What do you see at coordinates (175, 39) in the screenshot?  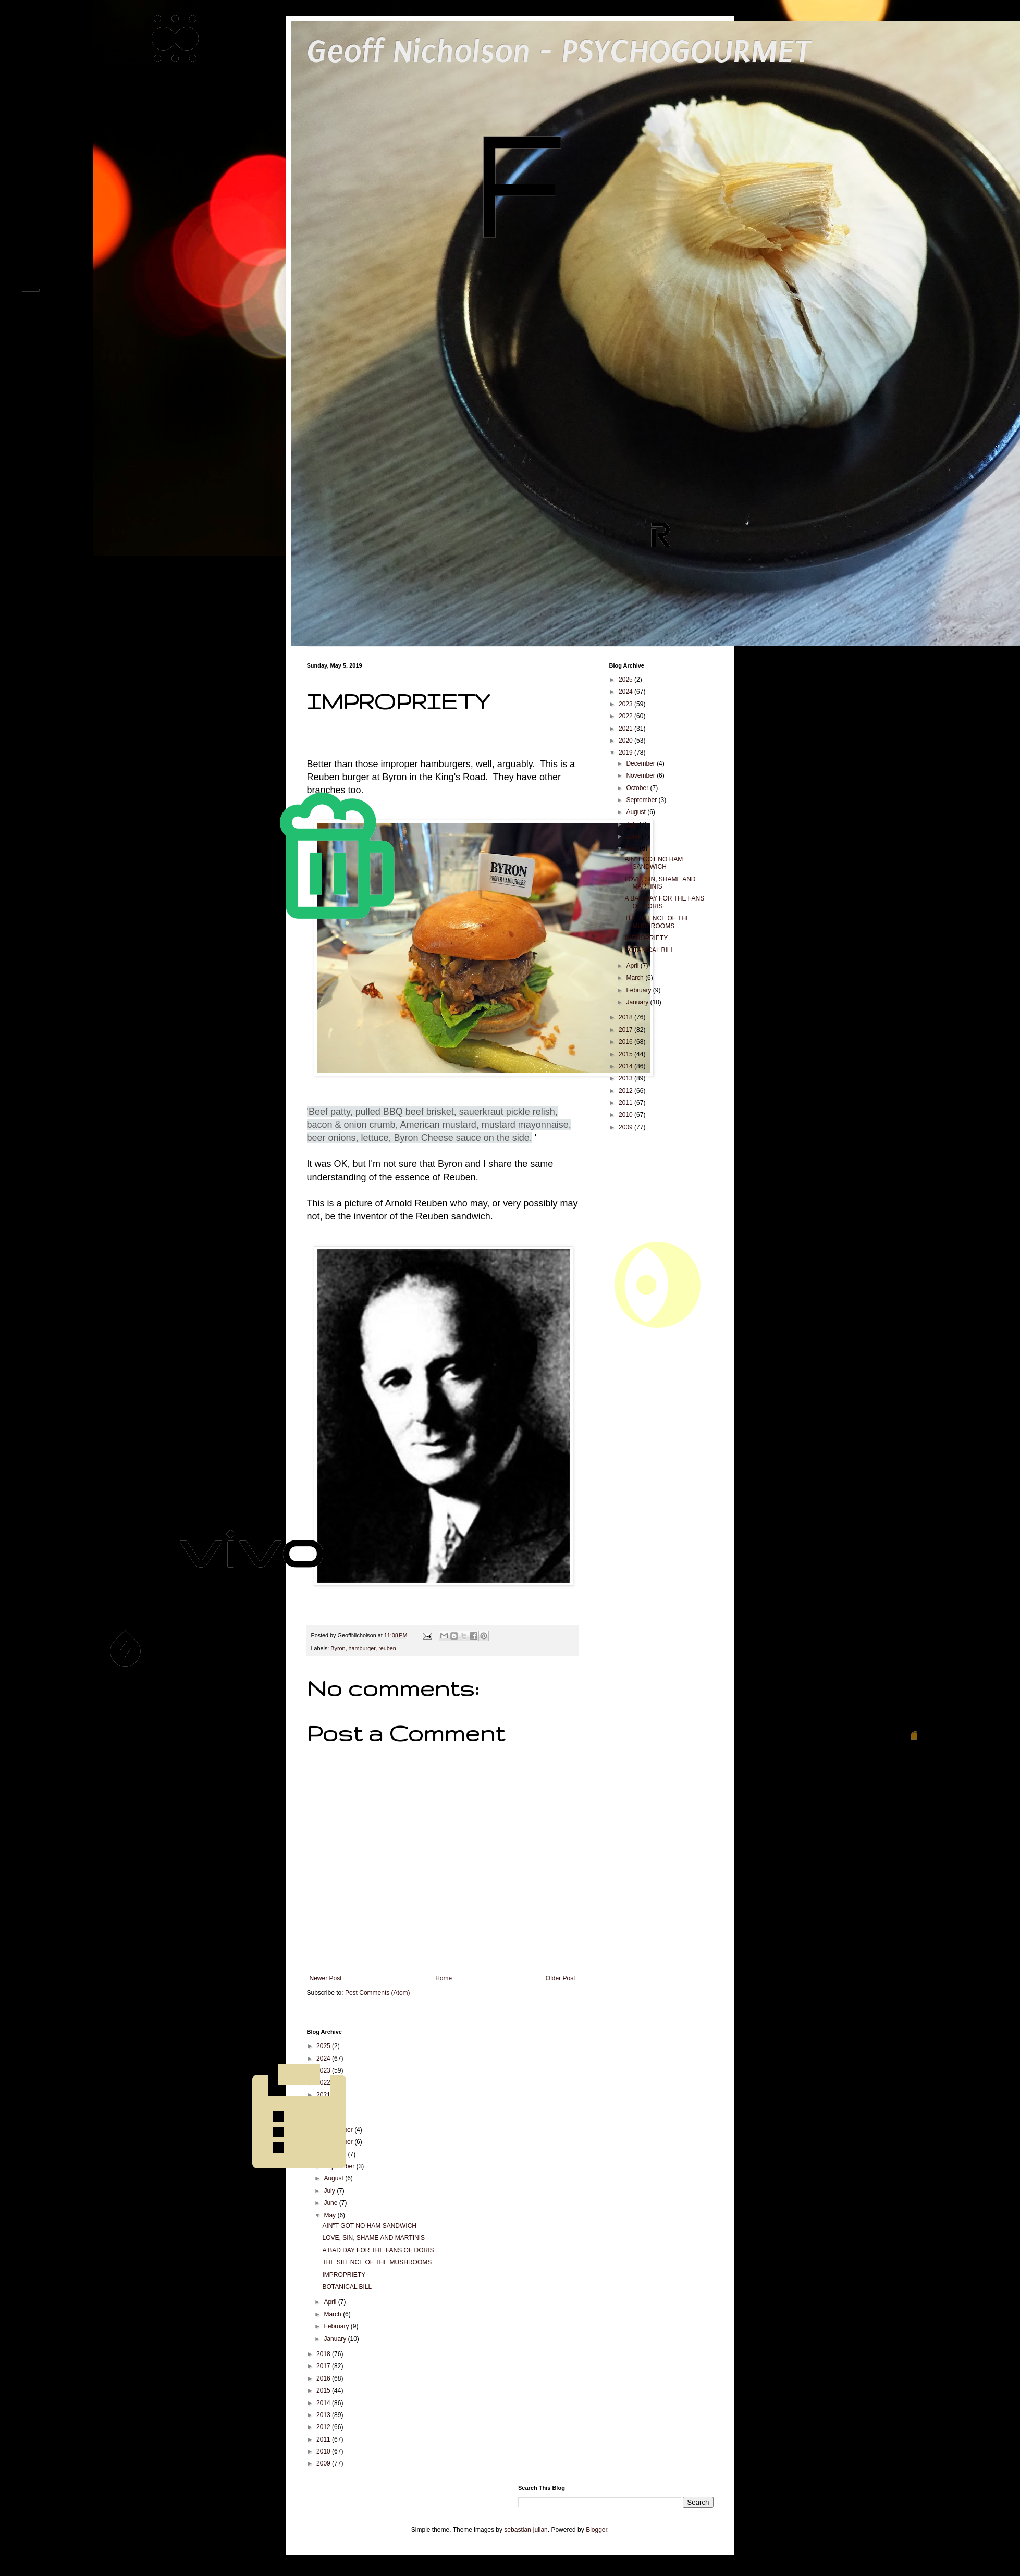 I see `indicates hazy or foggy weather conditions` at bounding box center [175, 39].